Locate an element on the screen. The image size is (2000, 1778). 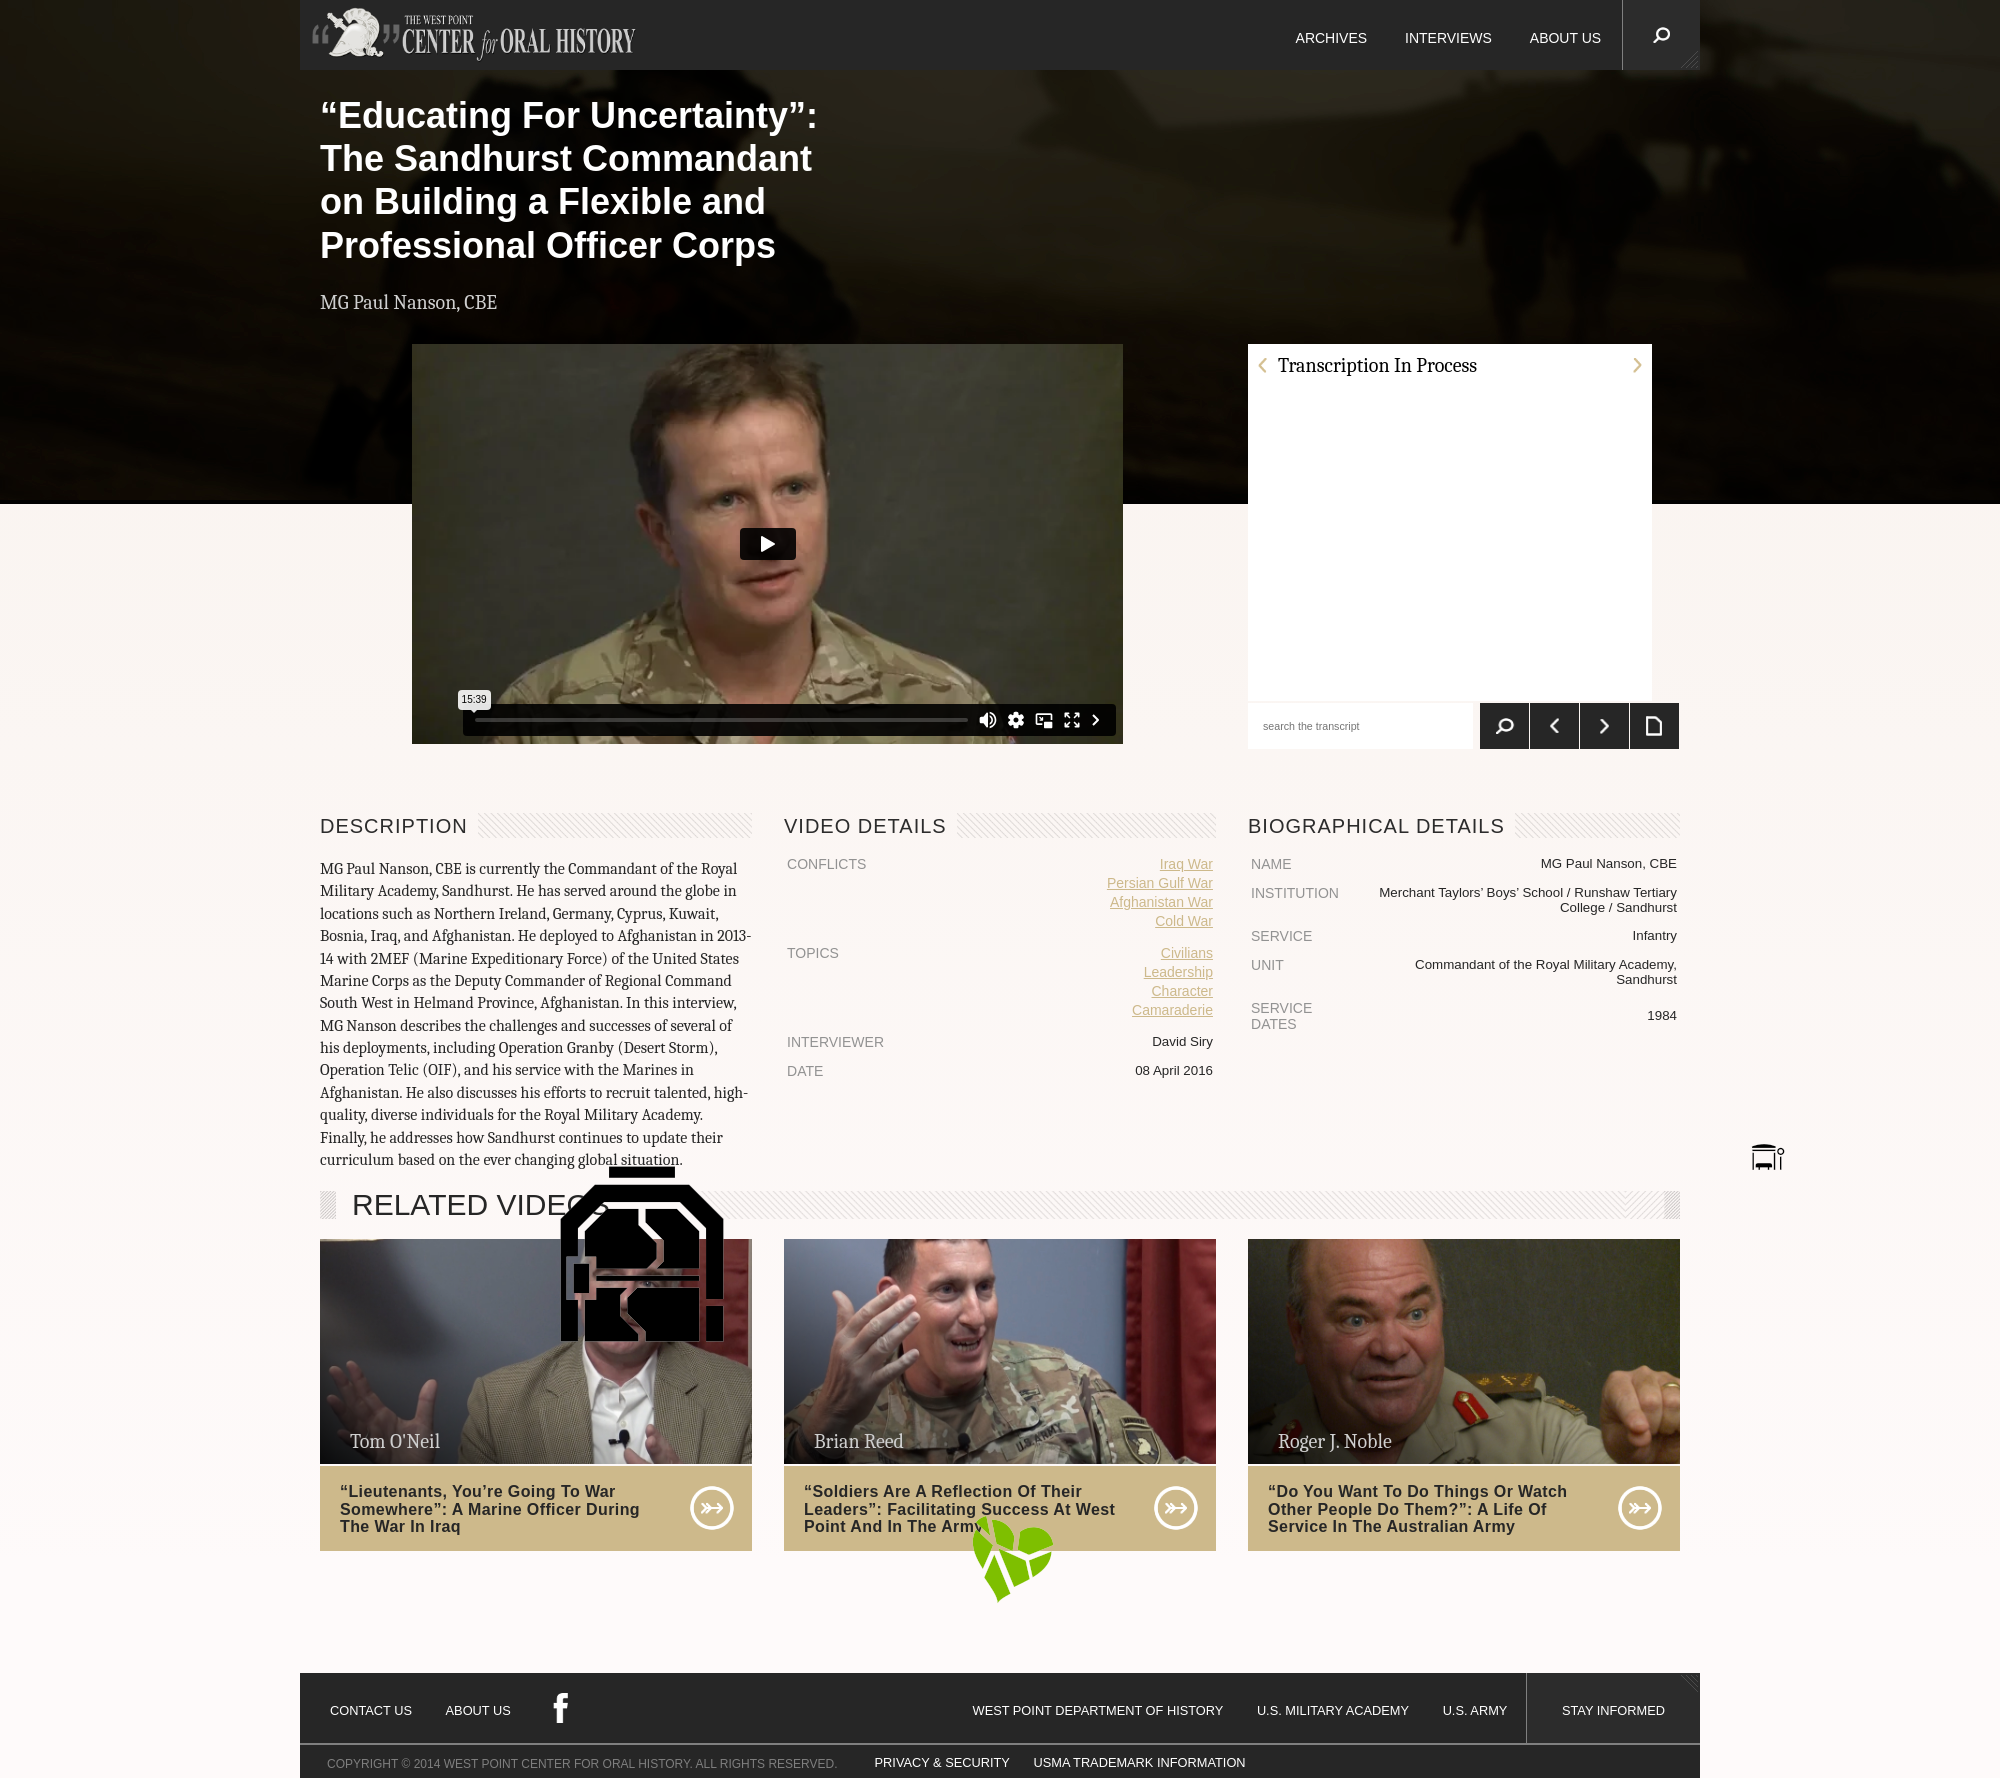
access airlock or sealed compartment controls is located at coordinates (642, 1254).